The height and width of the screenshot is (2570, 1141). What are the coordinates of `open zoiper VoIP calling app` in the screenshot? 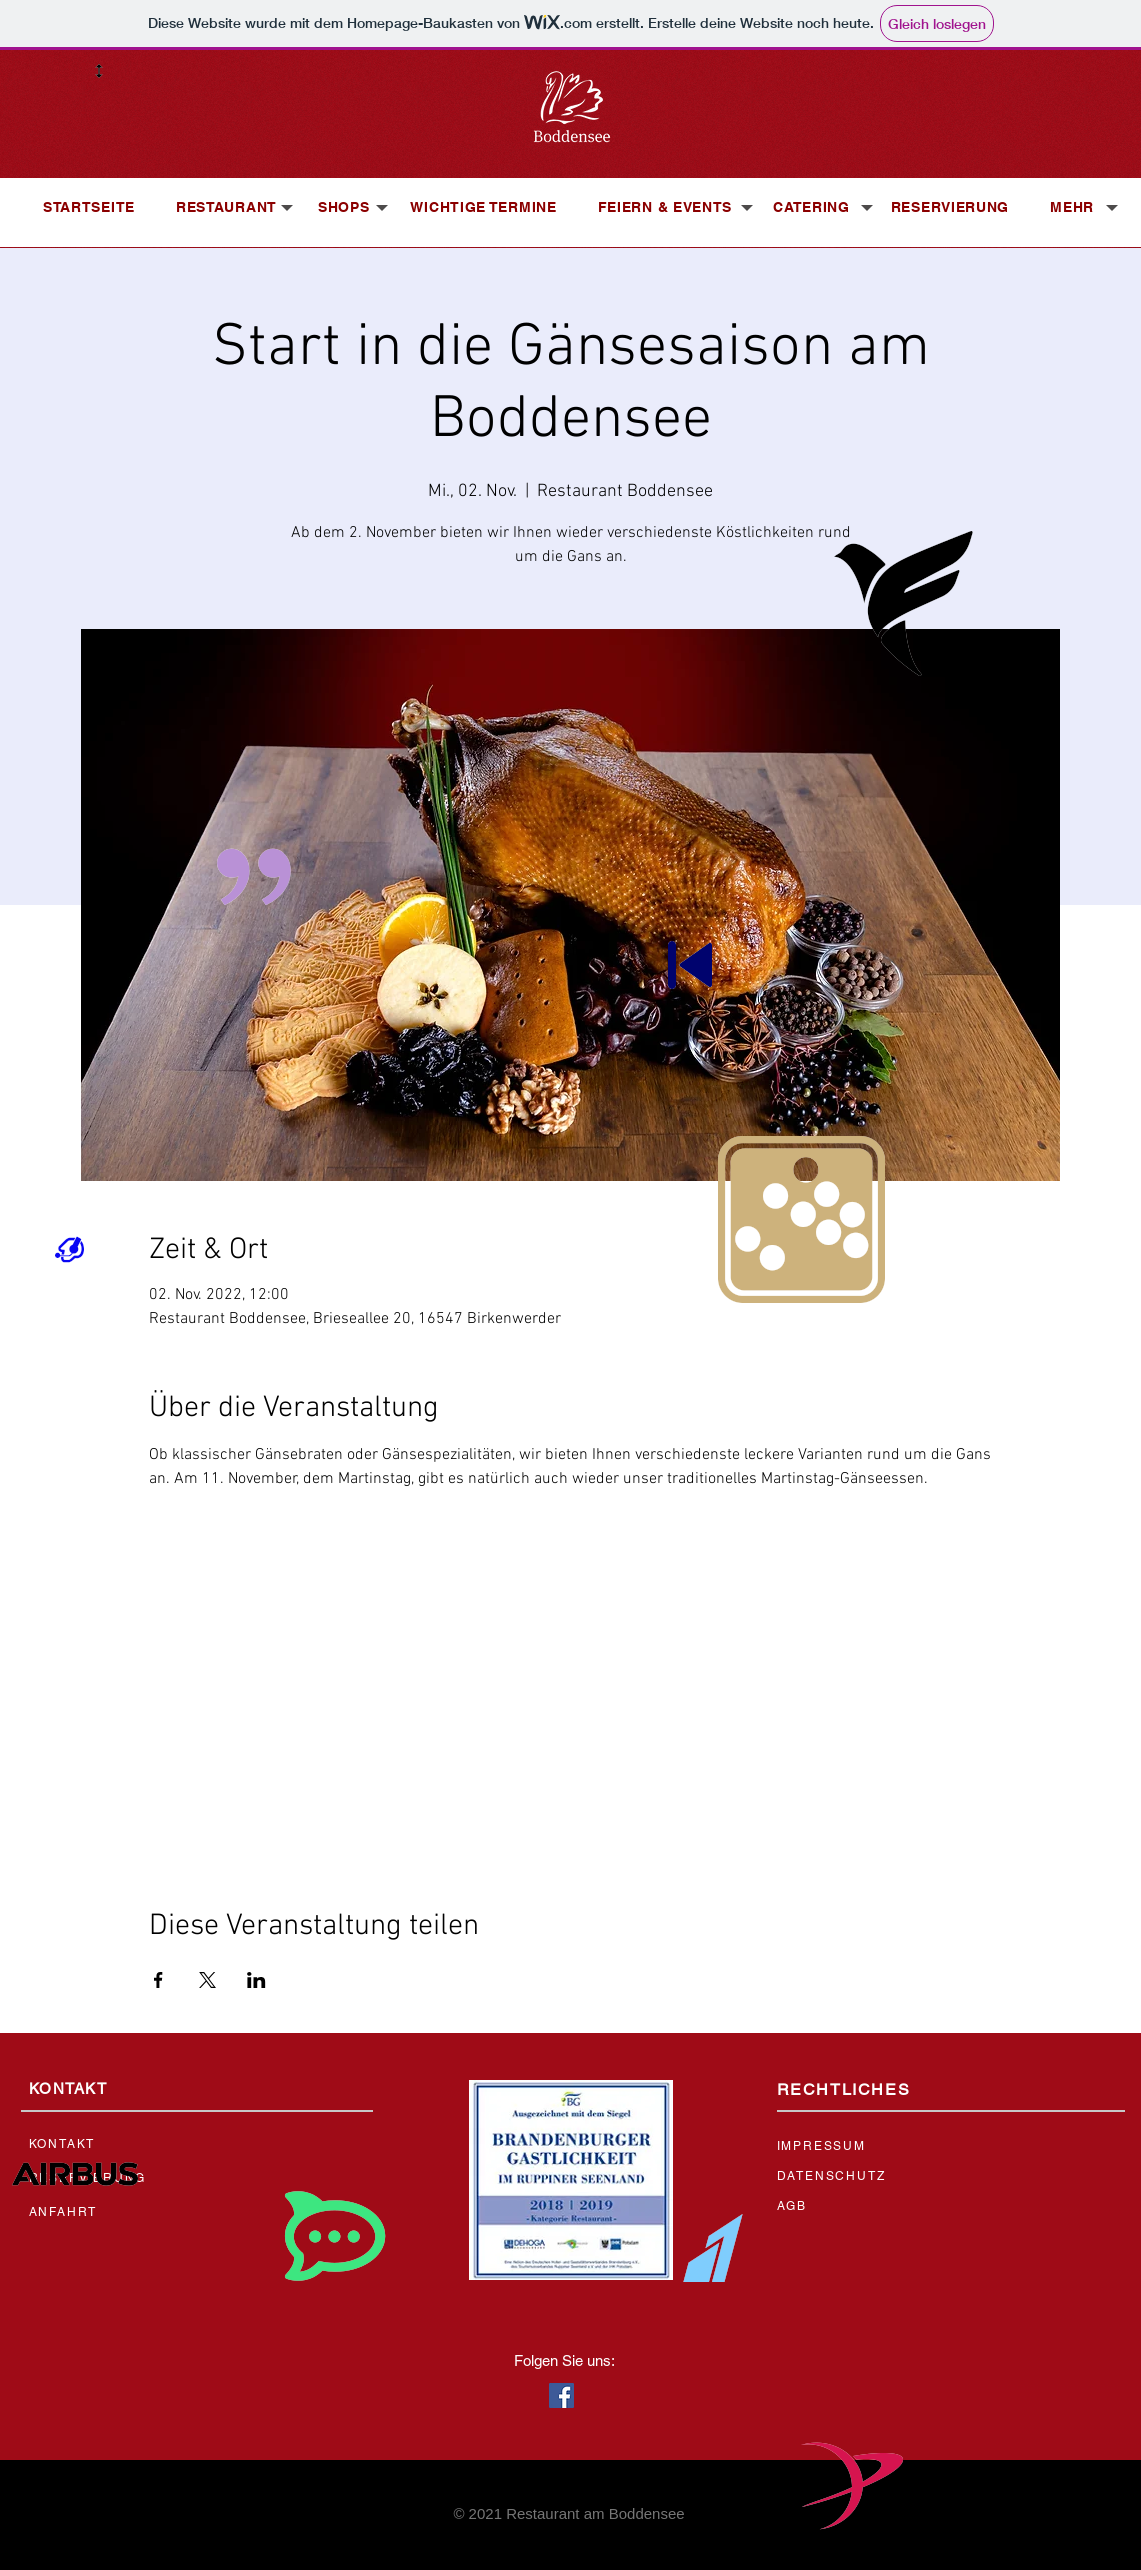 It's located at (69, 1249).